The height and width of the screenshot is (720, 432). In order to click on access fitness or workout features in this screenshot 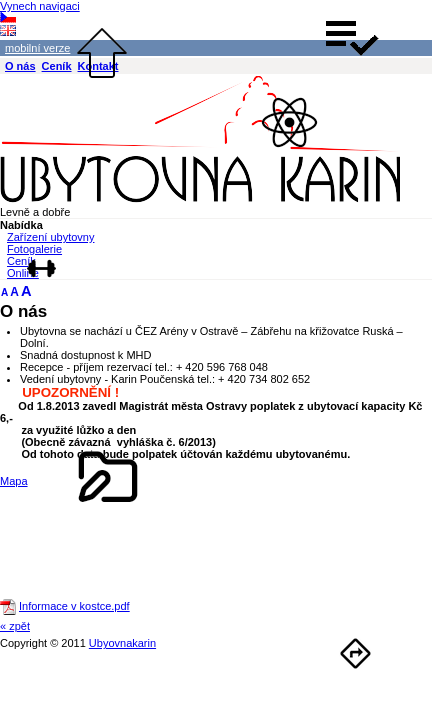, I will do `click(41, 268)`.